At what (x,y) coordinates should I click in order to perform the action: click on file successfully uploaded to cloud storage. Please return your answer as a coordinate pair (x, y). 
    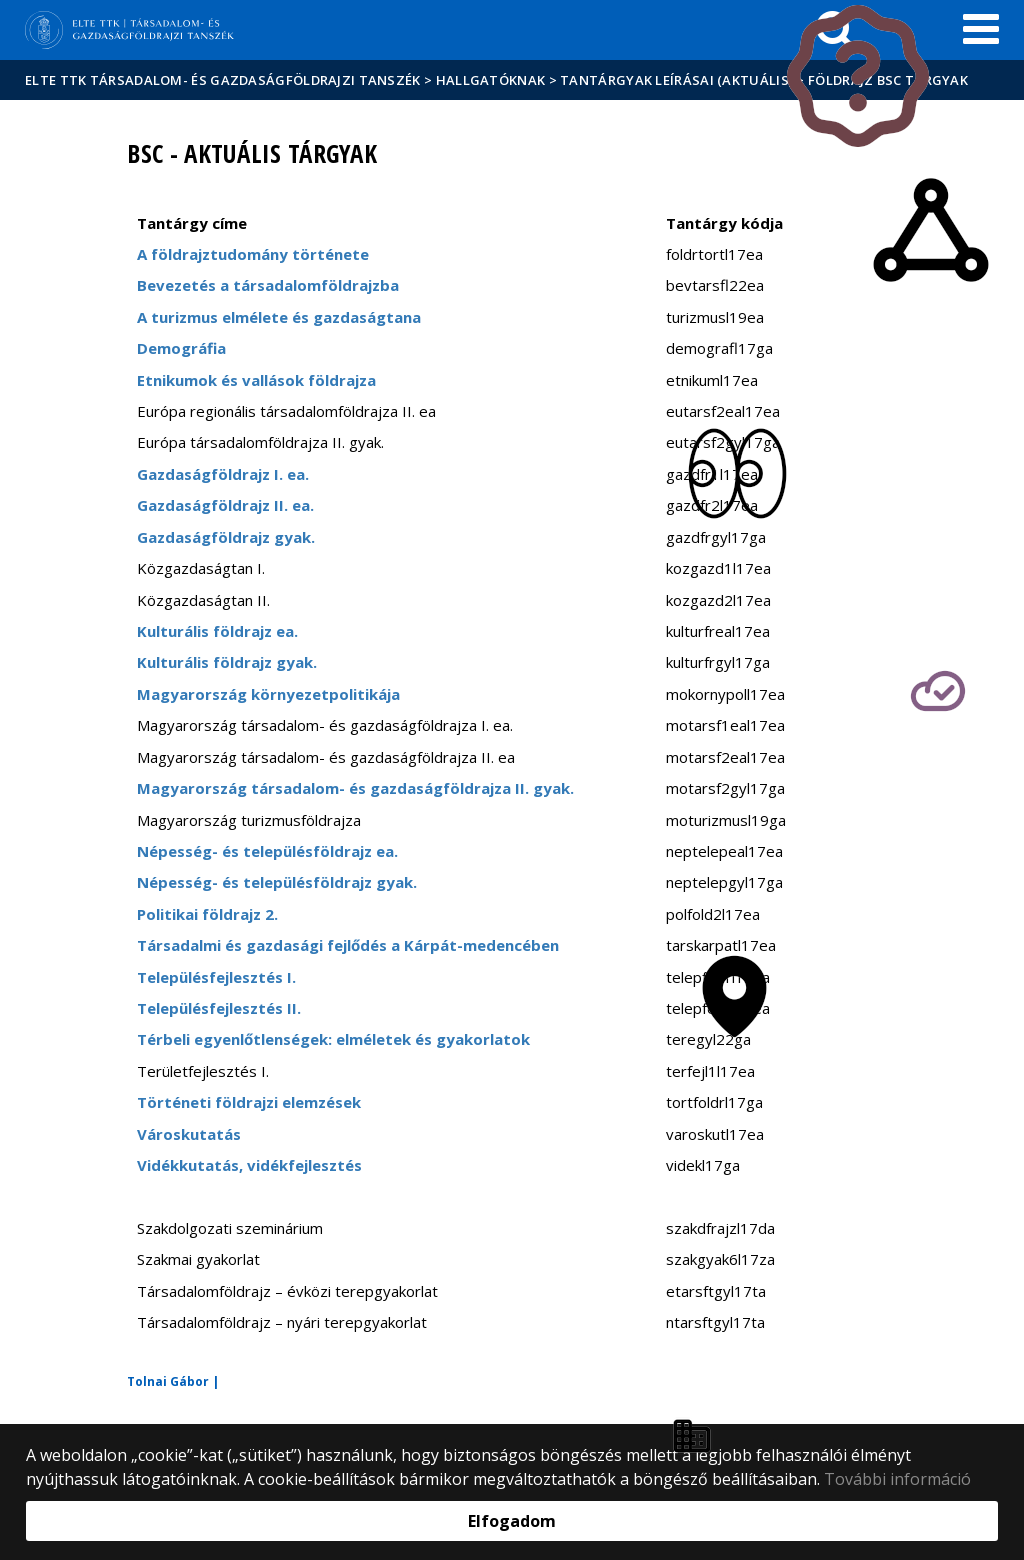
    Looking at the image, I should click on (938, 691).